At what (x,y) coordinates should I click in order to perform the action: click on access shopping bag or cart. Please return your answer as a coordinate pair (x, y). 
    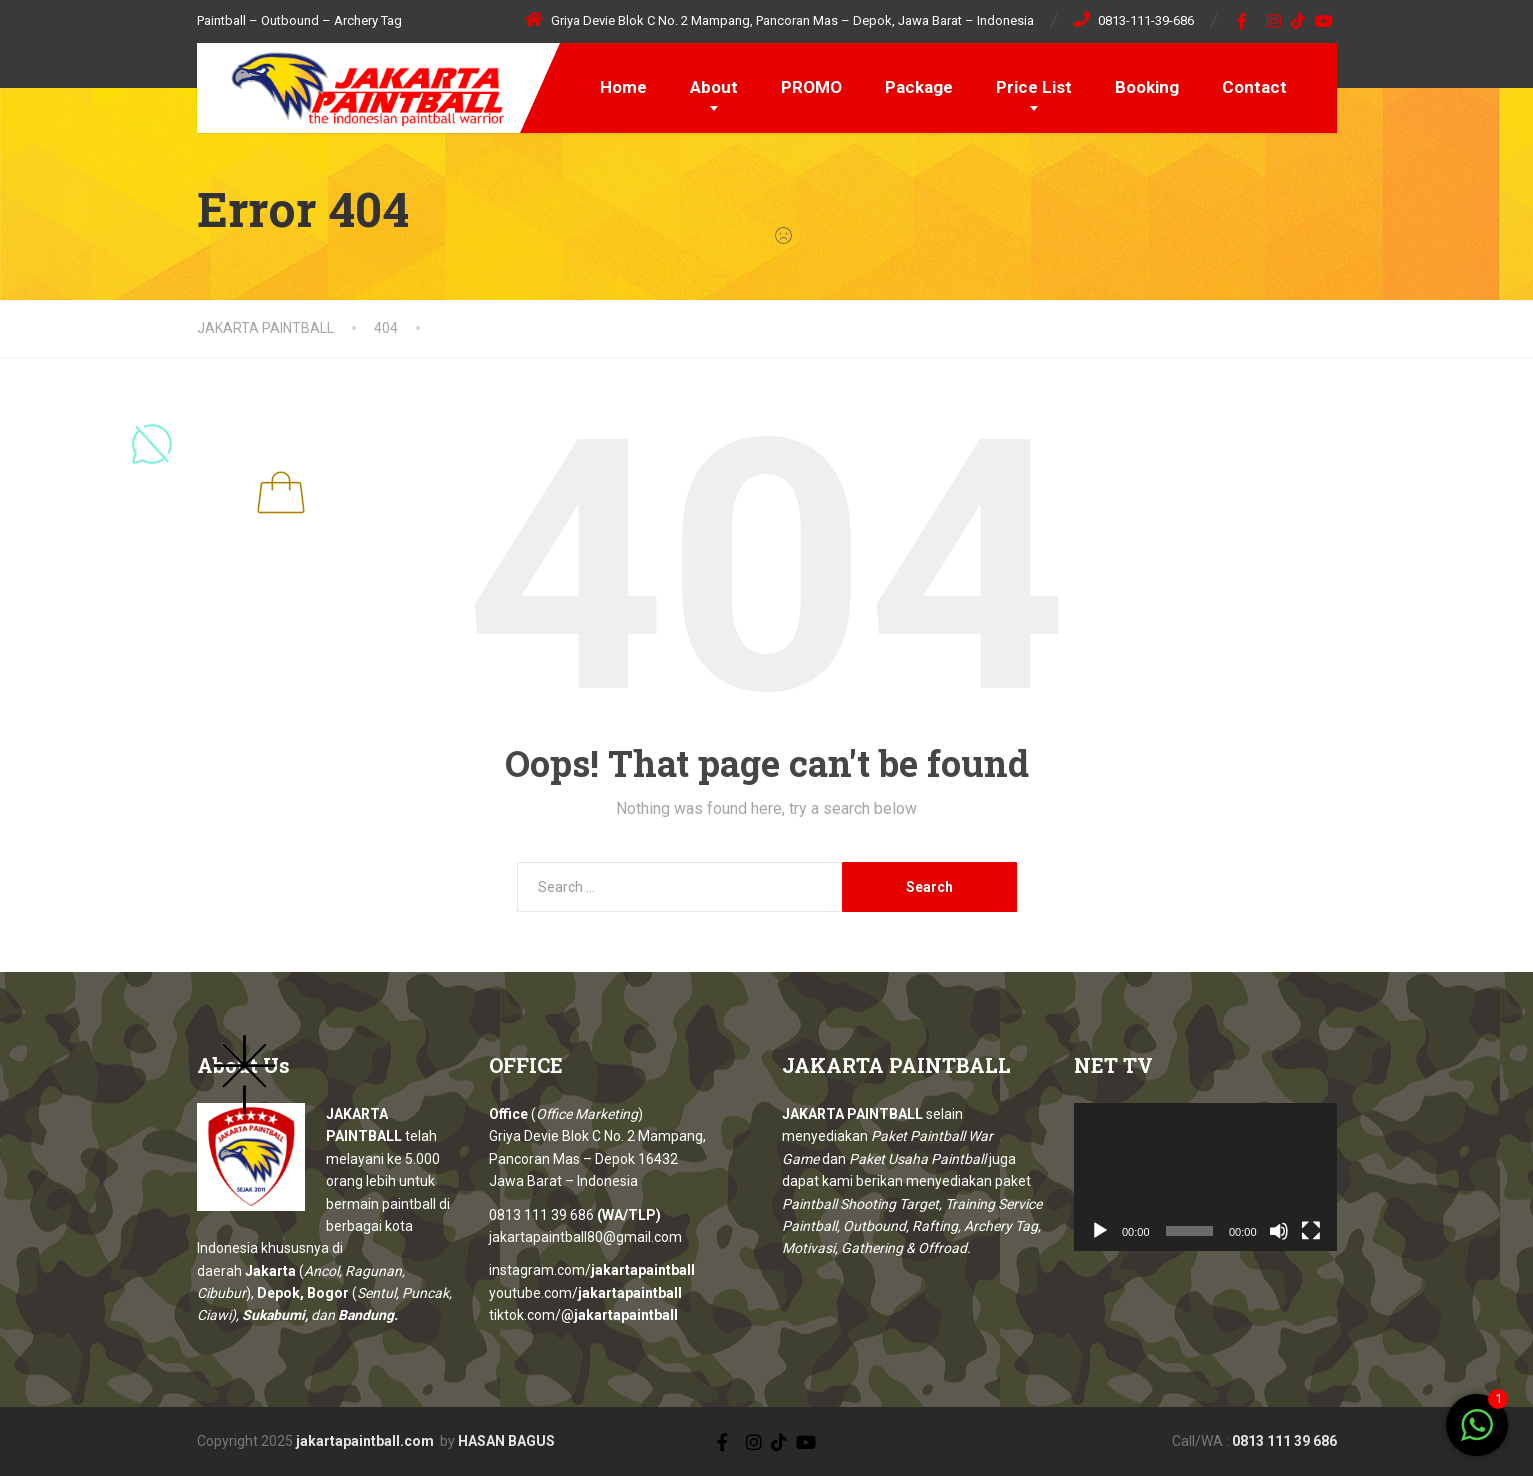
    Looking at the image, I should click on (281, 495).